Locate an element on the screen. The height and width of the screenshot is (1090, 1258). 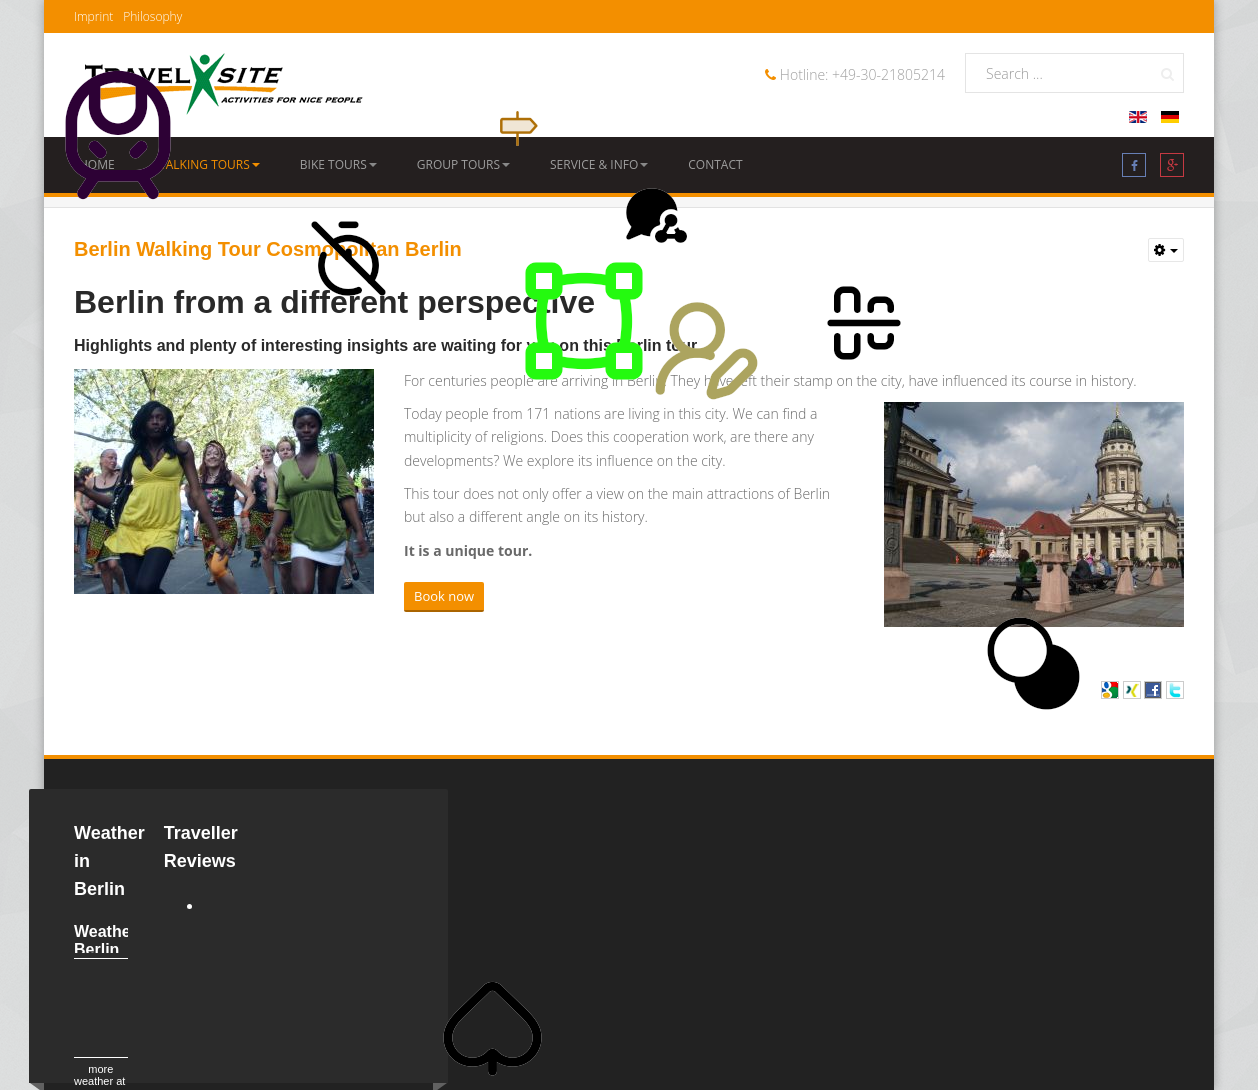
view train or rail transit options is located at coordinates (118, 135).